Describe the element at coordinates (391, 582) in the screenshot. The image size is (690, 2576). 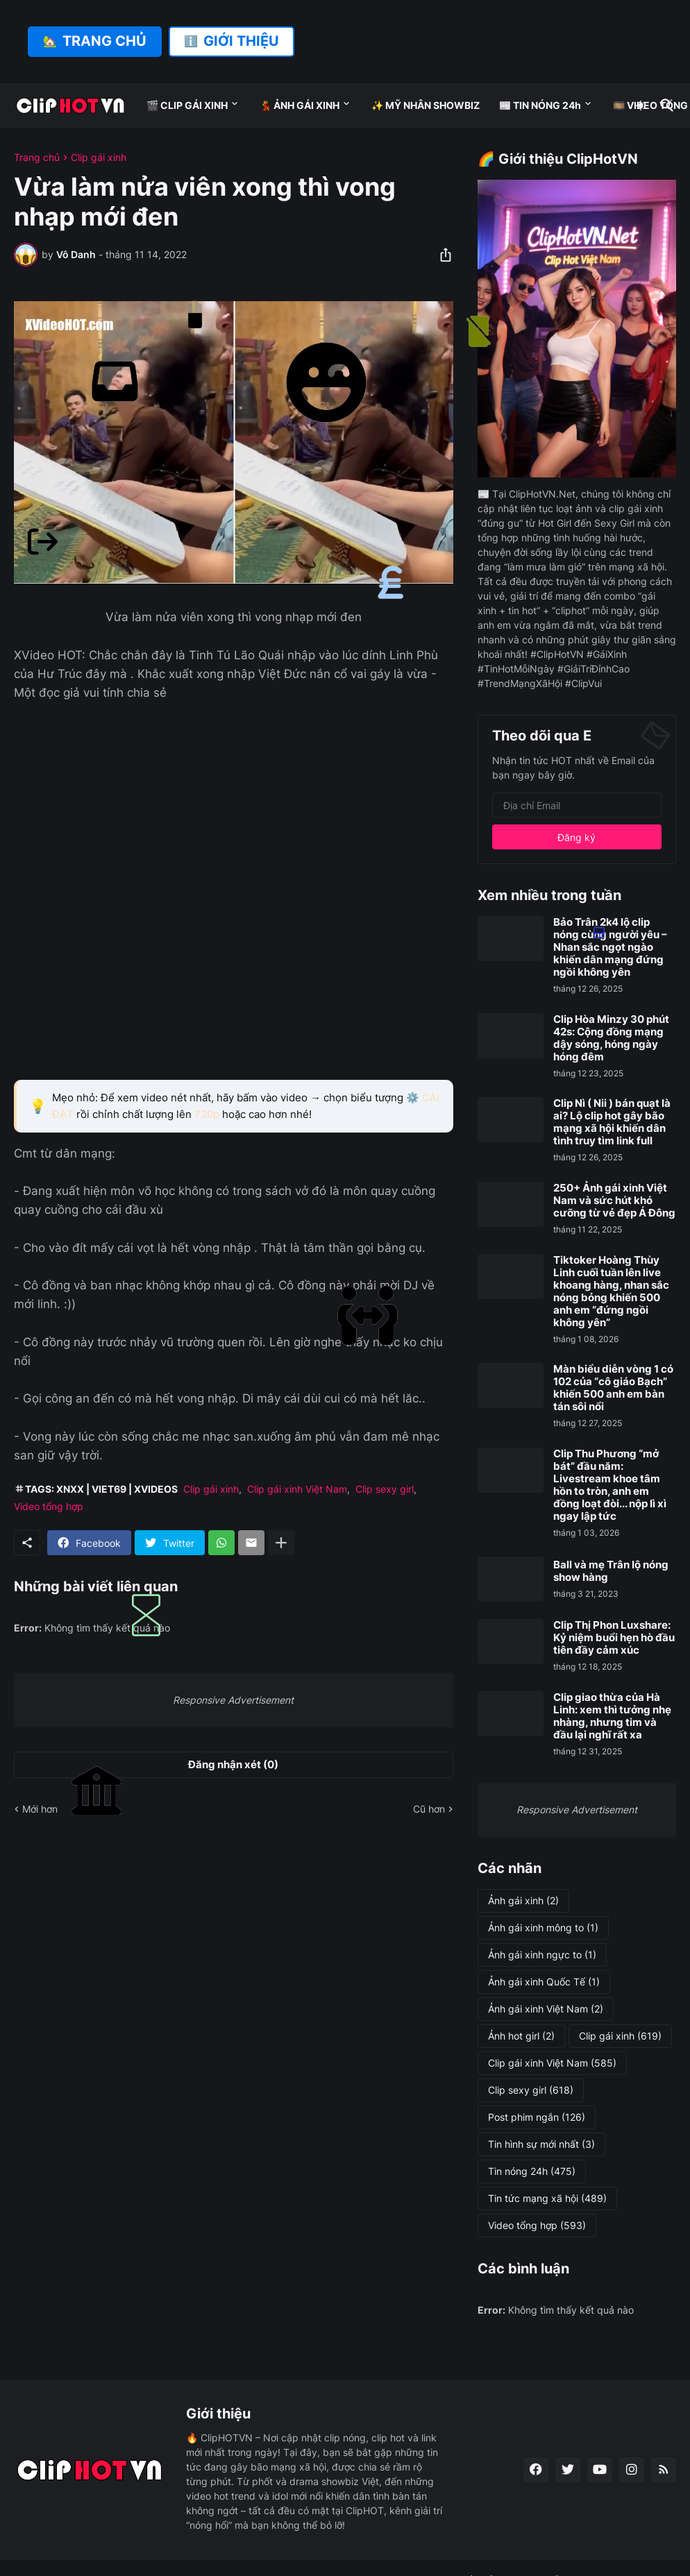
I see `indicates price or amount in Turkish lira` at that location.